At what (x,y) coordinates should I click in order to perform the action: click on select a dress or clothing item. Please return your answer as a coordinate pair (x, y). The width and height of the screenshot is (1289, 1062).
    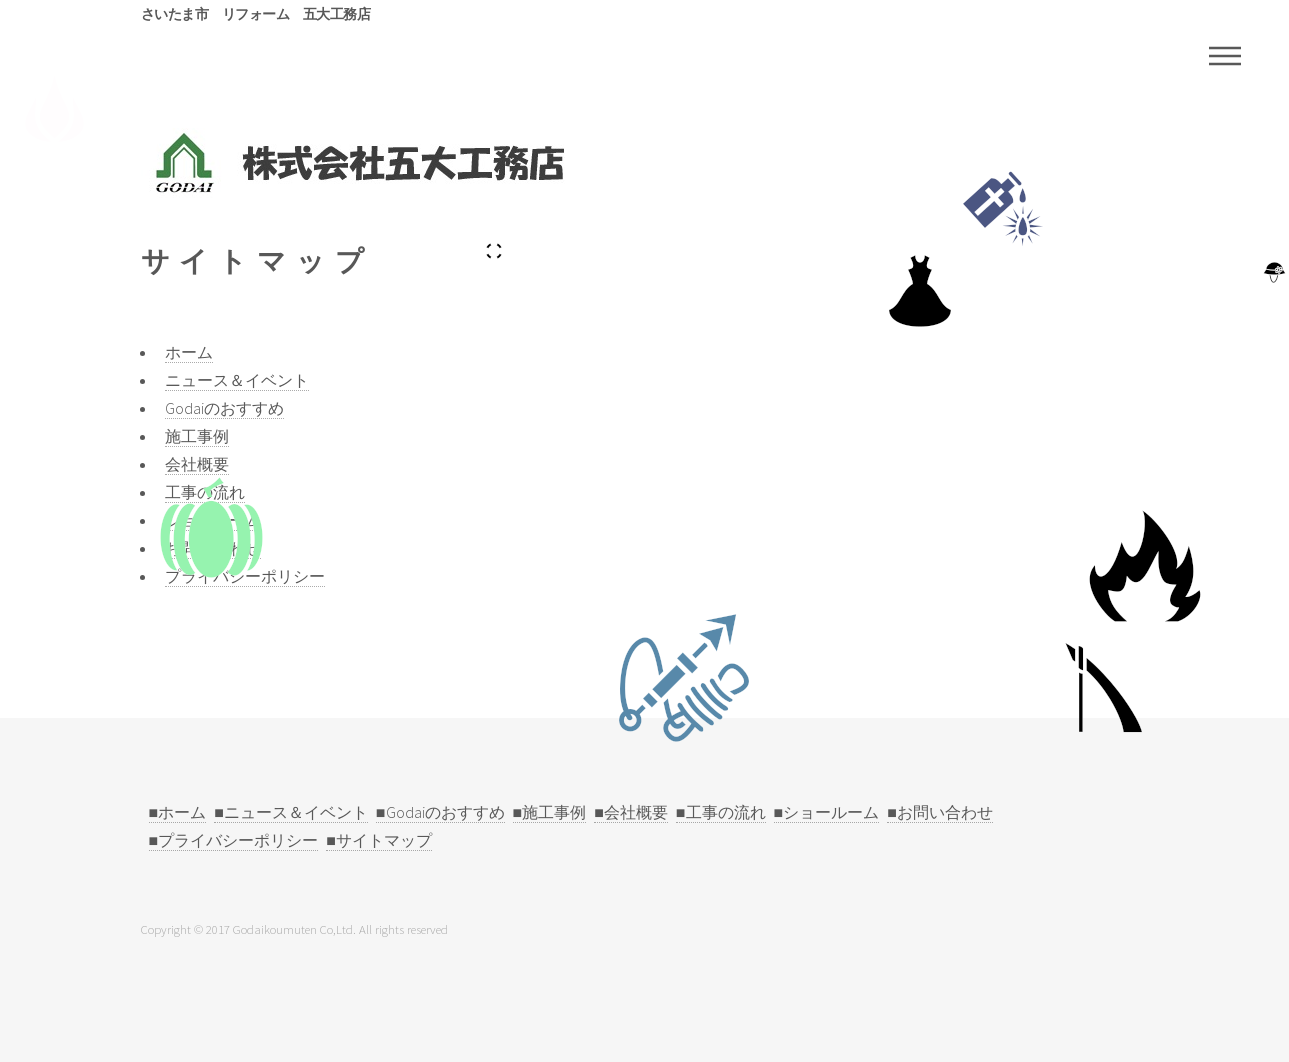
    Looking at the image, I should click on (920, 291).